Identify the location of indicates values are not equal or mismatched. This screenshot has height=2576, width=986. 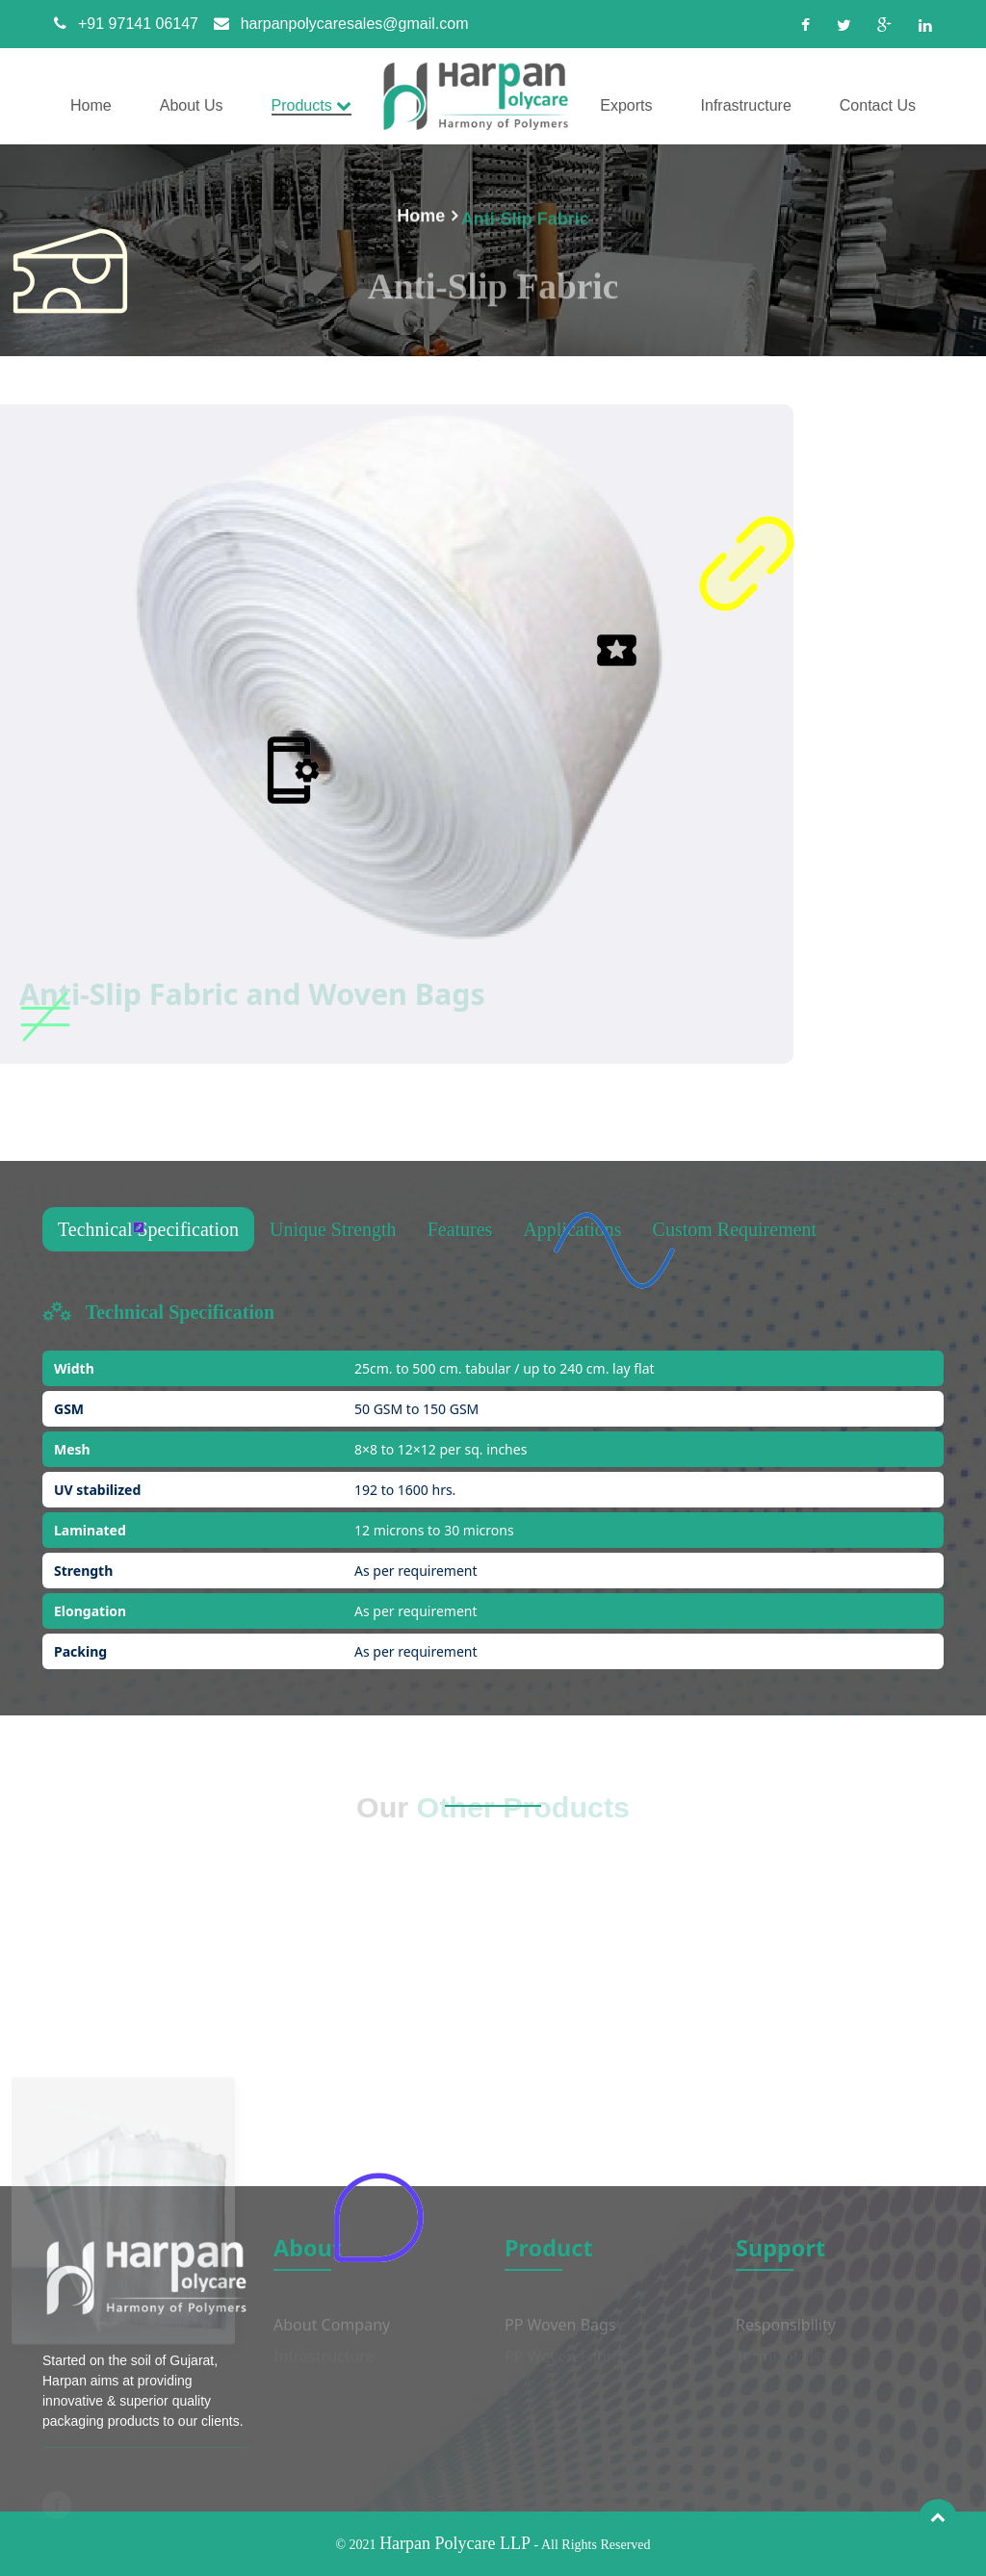
(45, 1017).